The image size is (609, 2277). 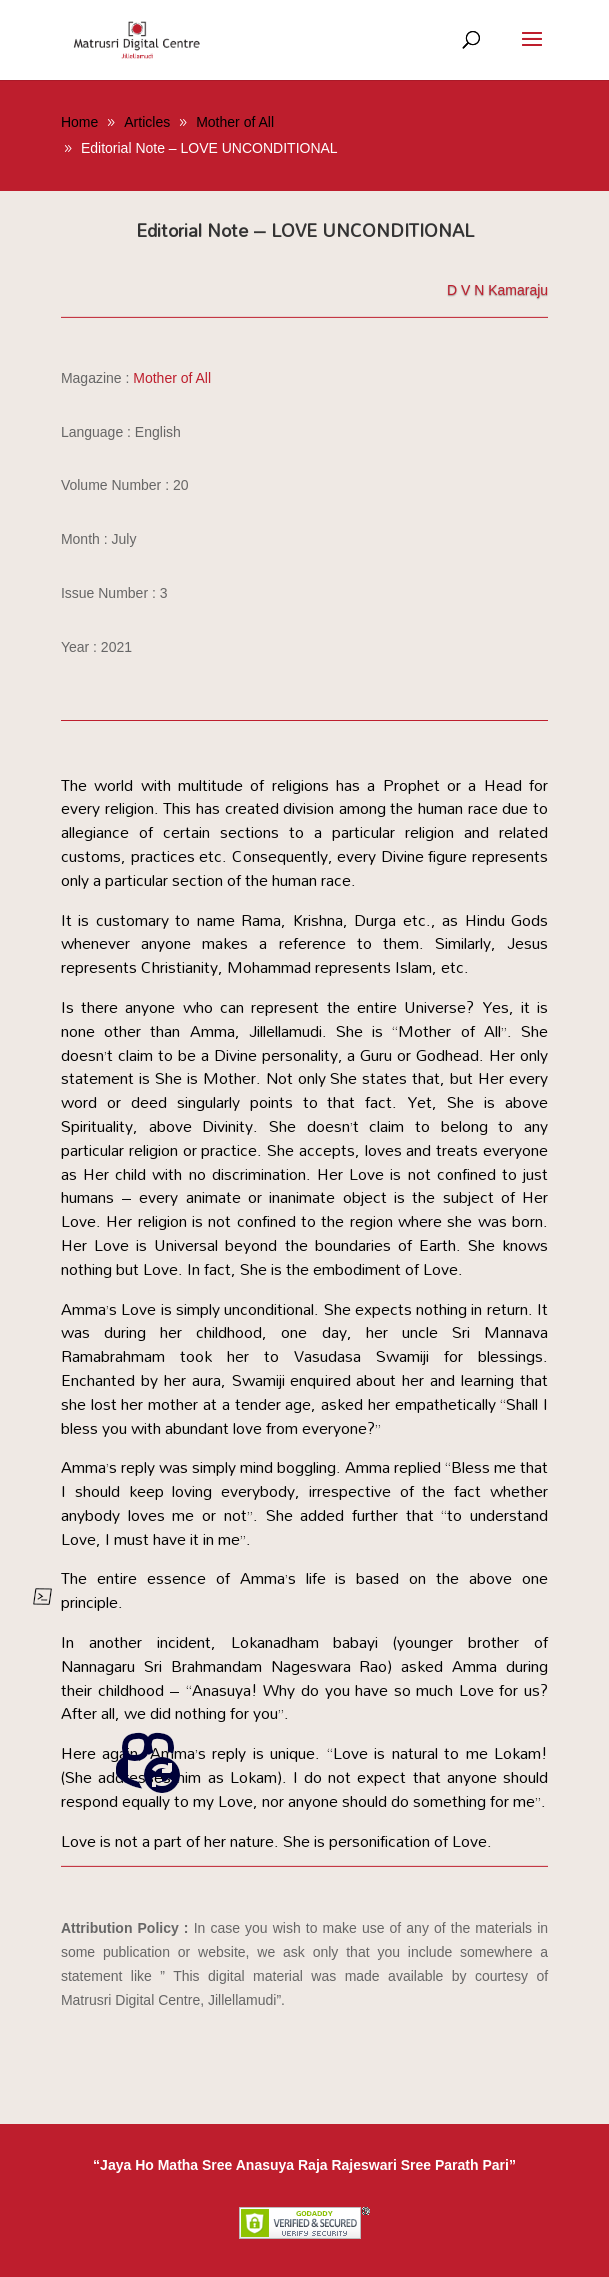 I want to click on open powershell terminal, so click(x=42, y=1596).